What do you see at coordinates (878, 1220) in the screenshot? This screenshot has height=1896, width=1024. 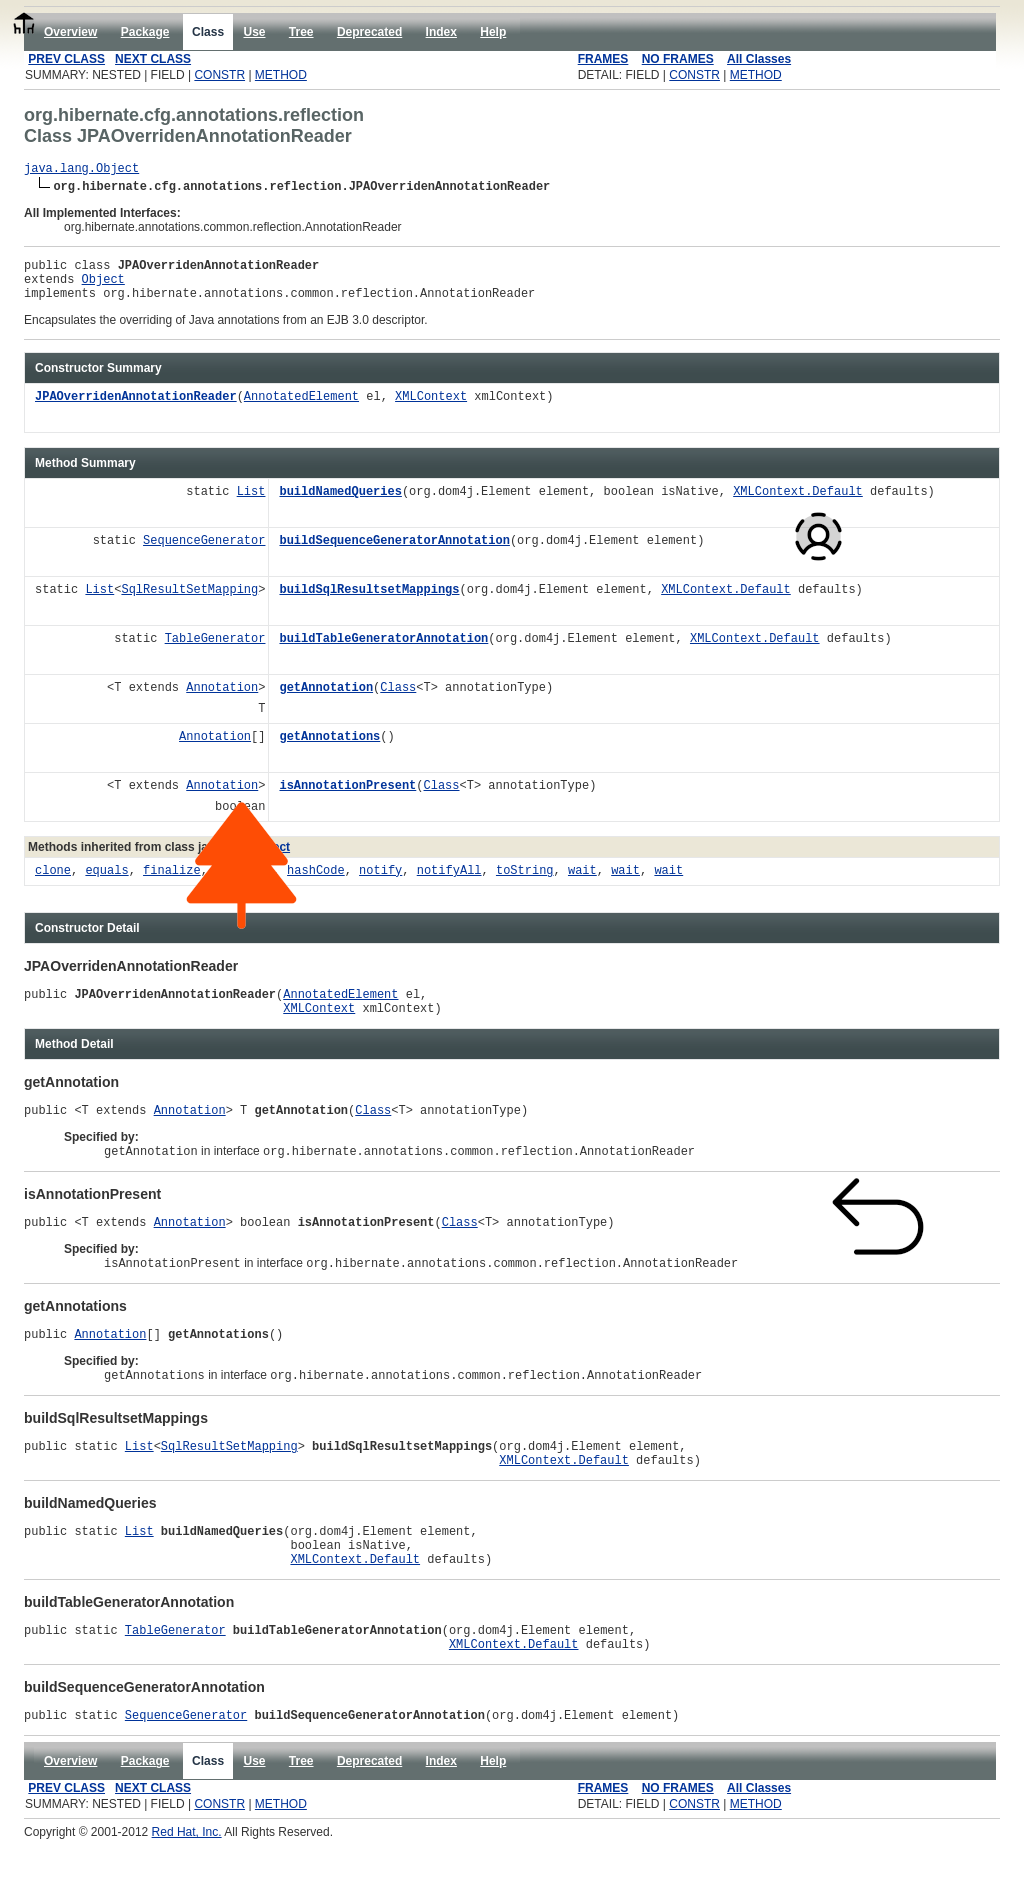 I see `undo previous action` at bounding box center [878, 1220].